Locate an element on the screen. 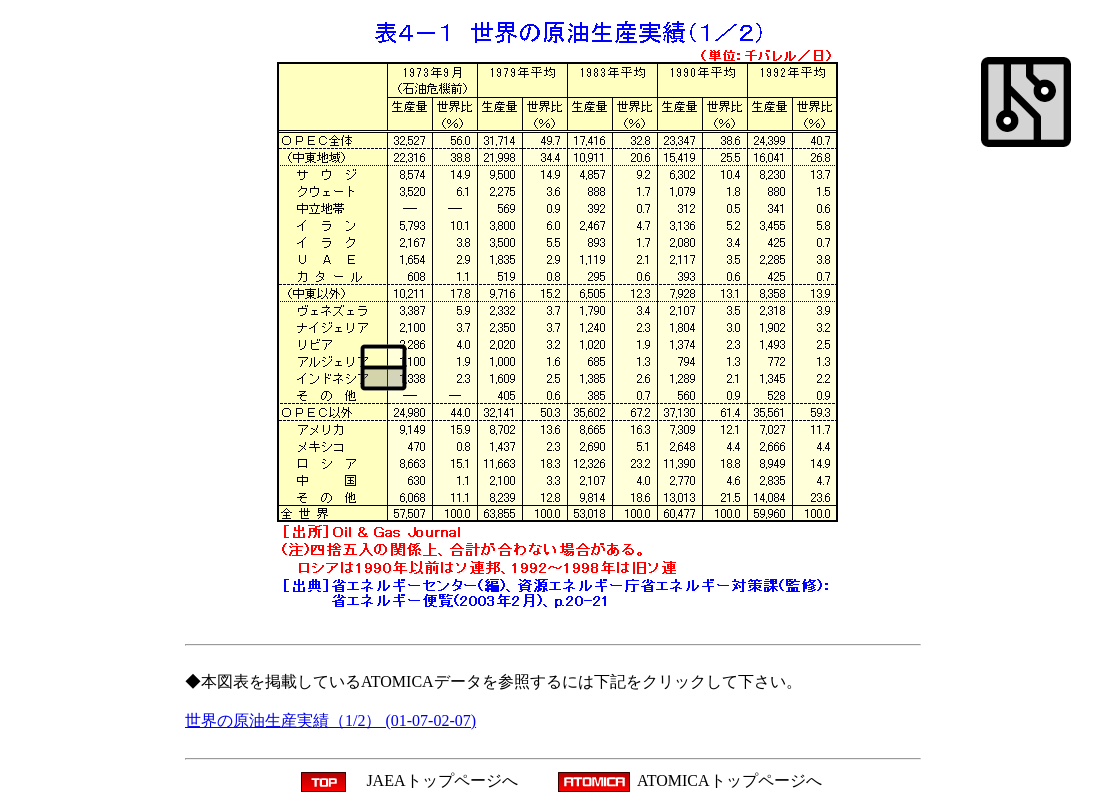 This screenshot has width=1106, height=803. access hardware or circuit settings is located at coordinates (1026, 102).